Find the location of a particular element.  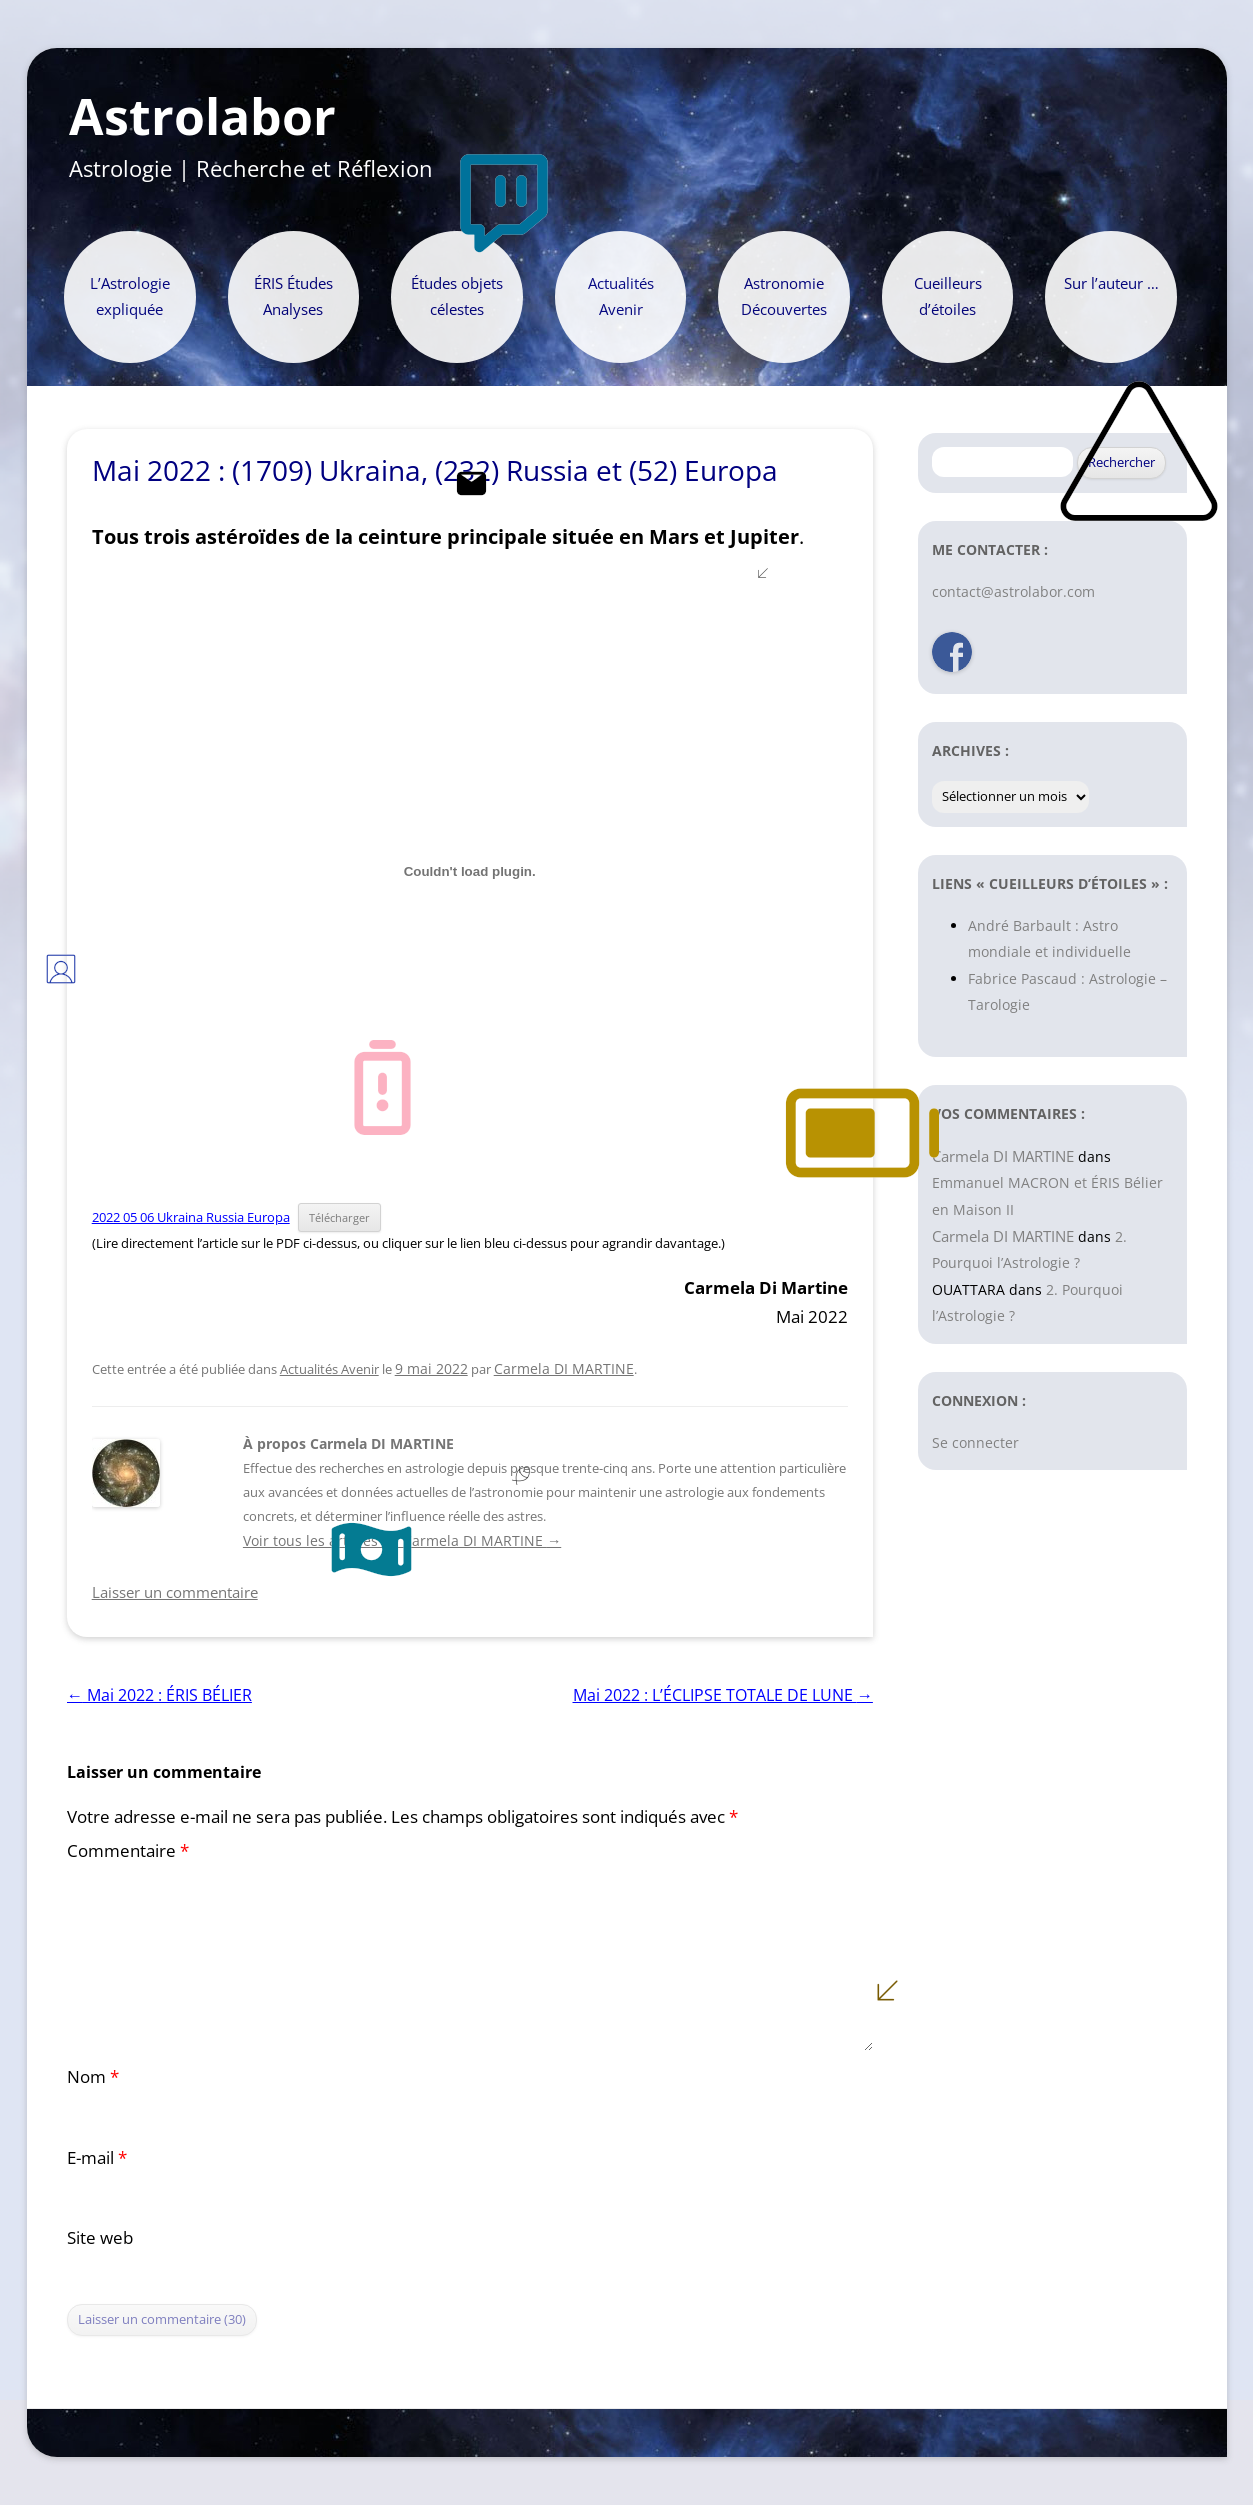

access fishing or marine-related features is located at coordinates (521, 1475).